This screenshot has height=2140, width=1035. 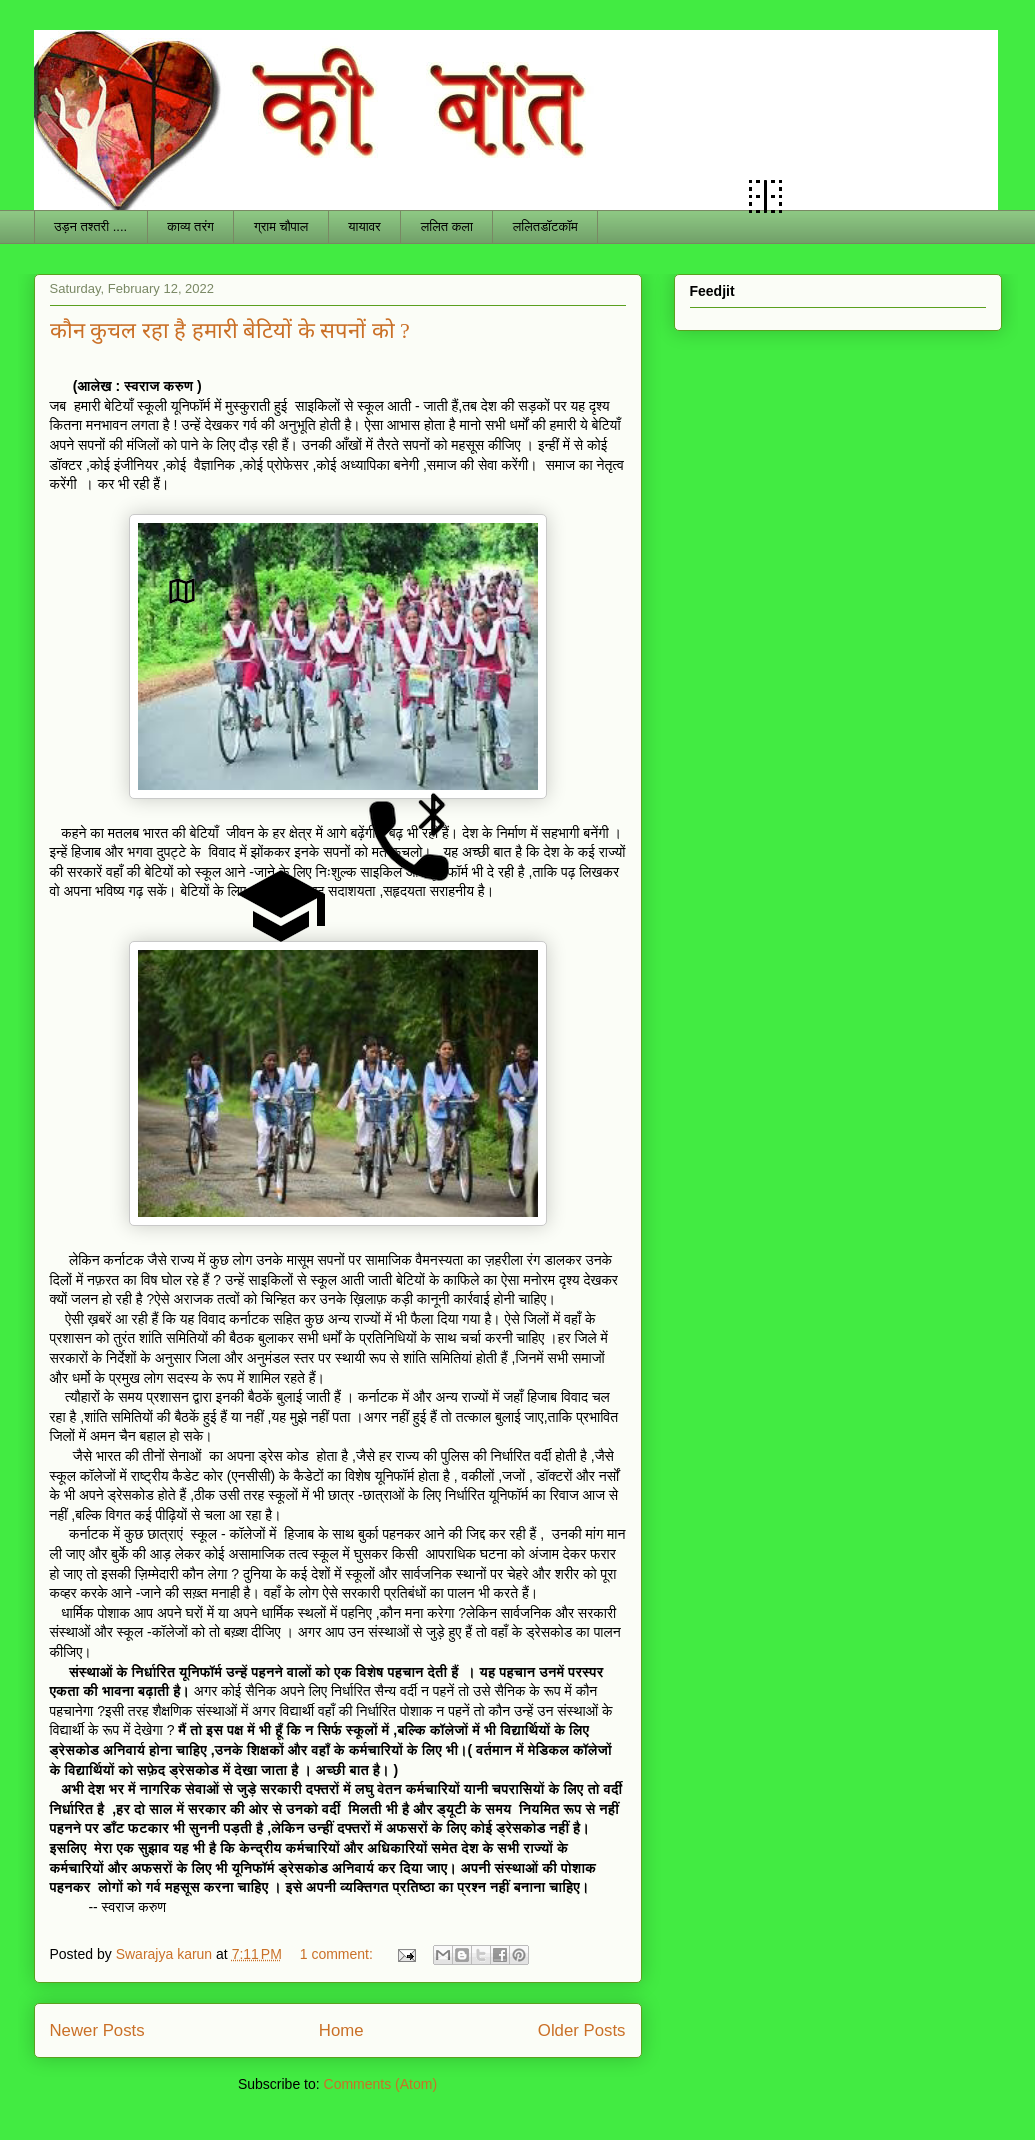 What do you see at coordinates (182, 591) in the screenshot?
I see `open map view` at bounding box center [182, 591].